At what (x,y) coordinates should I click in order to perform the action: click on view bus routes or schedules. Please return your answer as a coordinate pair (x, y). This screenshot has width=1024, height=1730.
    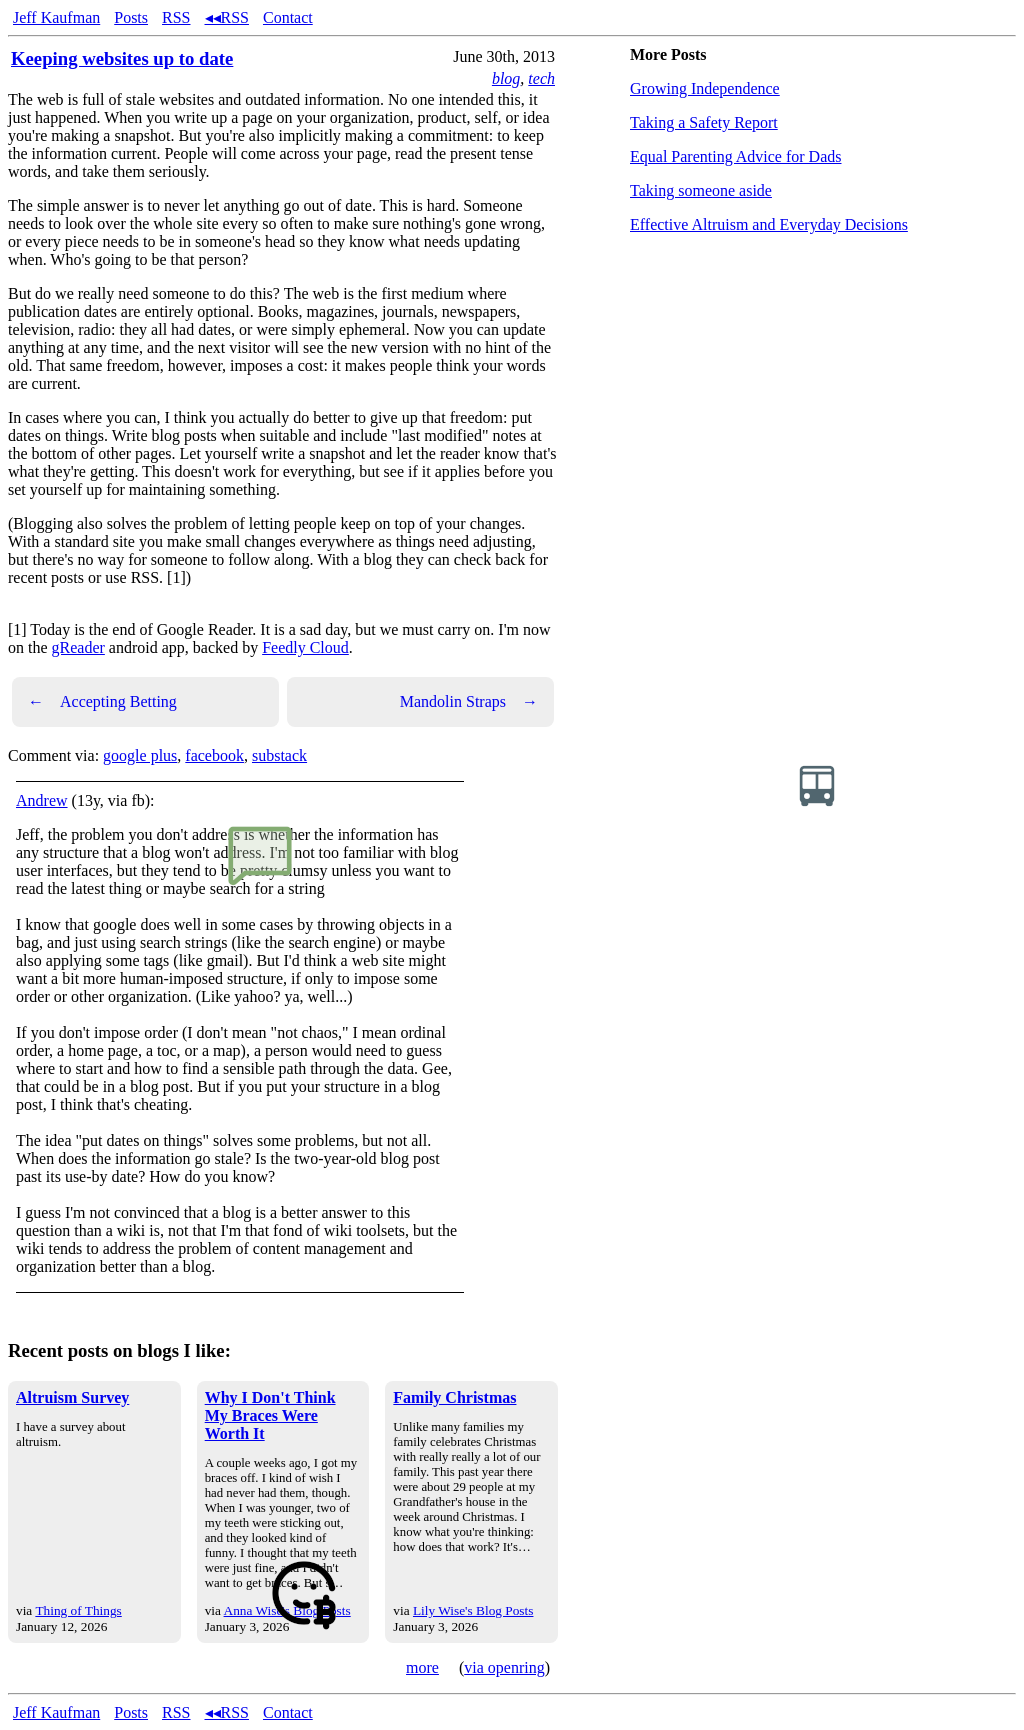
    Looking at the image, I should click on (817, 786).